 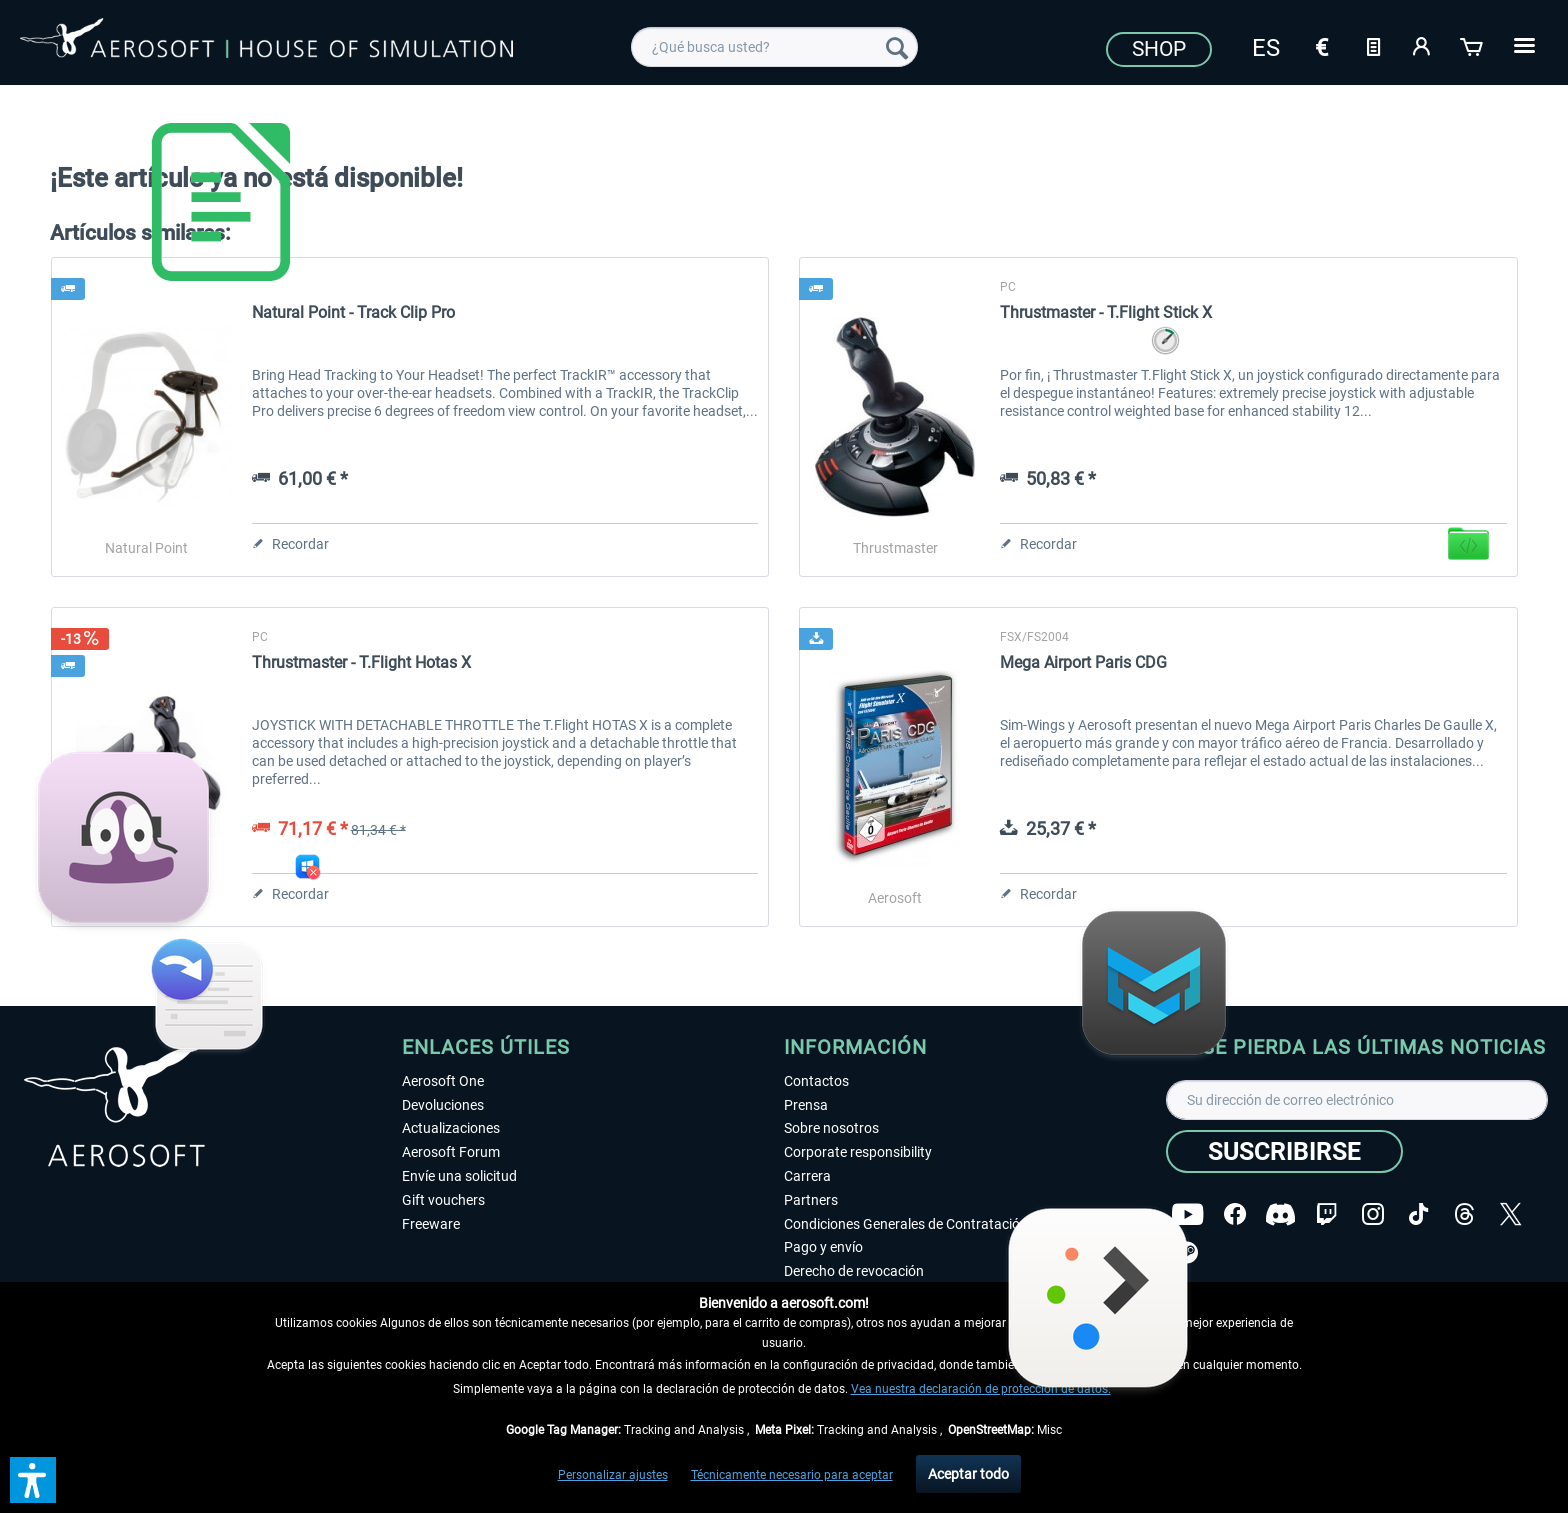 I want to click on open the KDE Plasma application menu, so click(x=1098, y=1298).